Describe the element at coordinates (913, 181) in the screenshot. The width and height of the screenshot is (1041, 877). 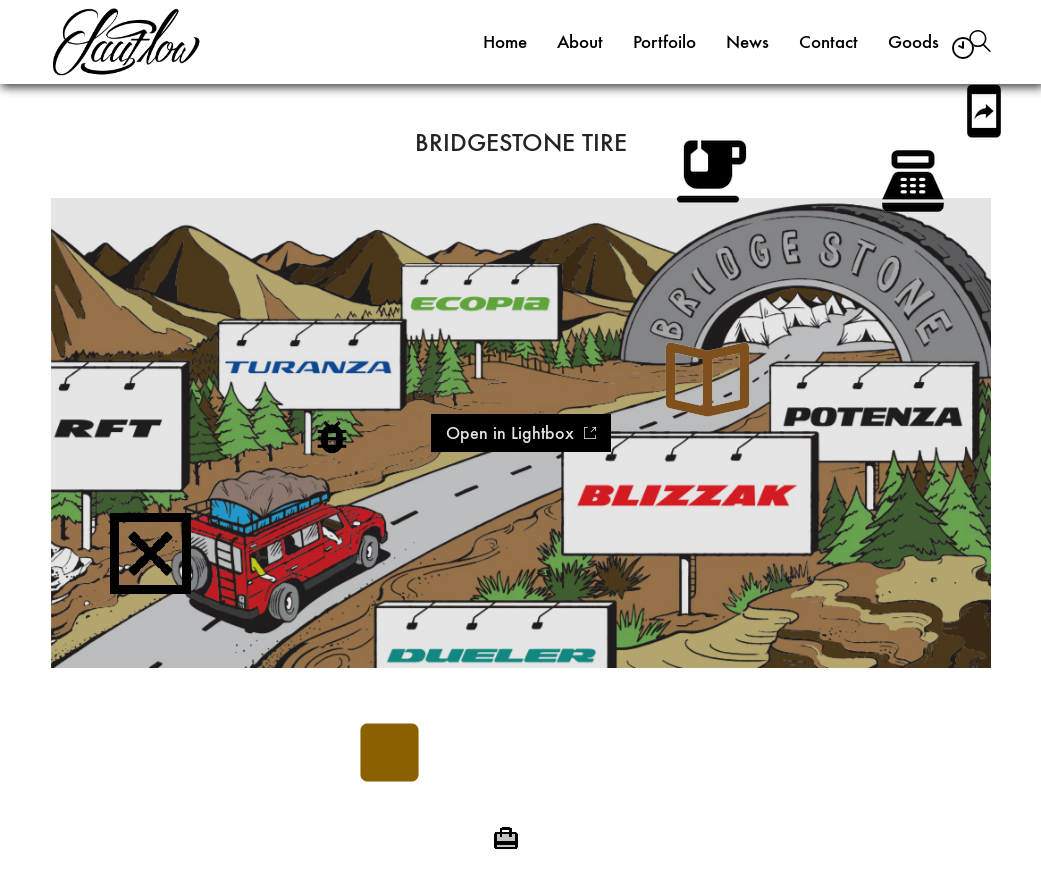
I see `access point of sale or checkout system` at that location.